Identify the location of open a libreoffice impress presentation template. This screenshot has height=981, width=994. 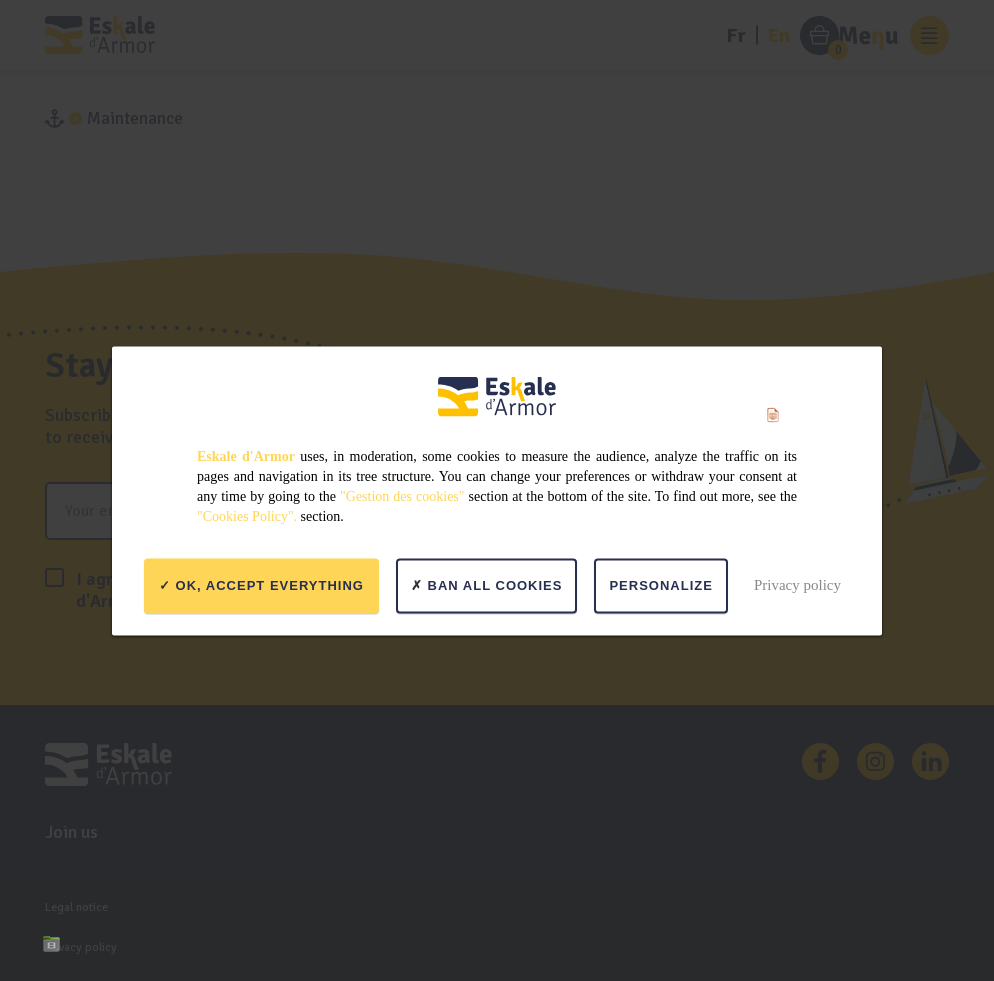
(773, 415).